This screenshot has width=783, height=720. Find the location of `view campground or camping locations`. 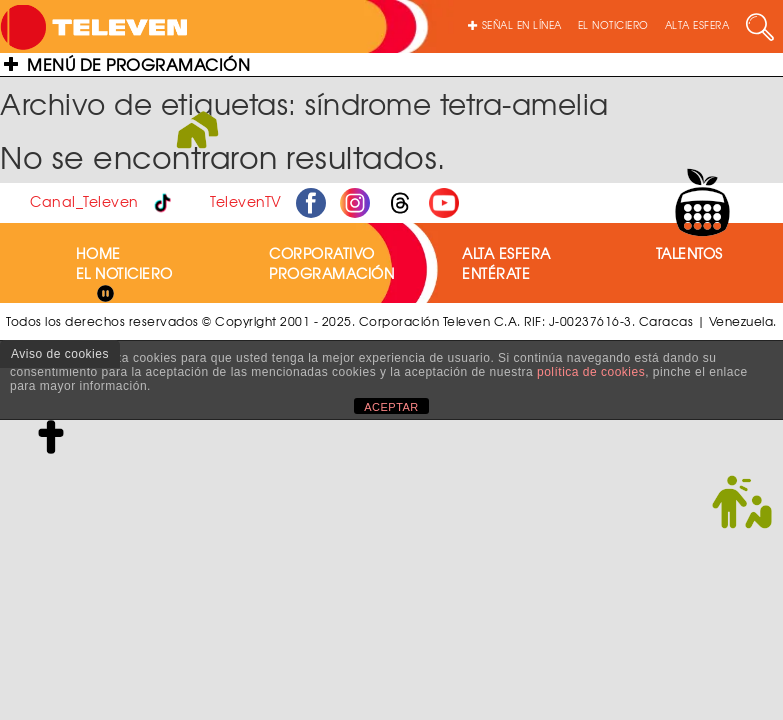

view campground or camping locations is located at coordinates (197, 129).